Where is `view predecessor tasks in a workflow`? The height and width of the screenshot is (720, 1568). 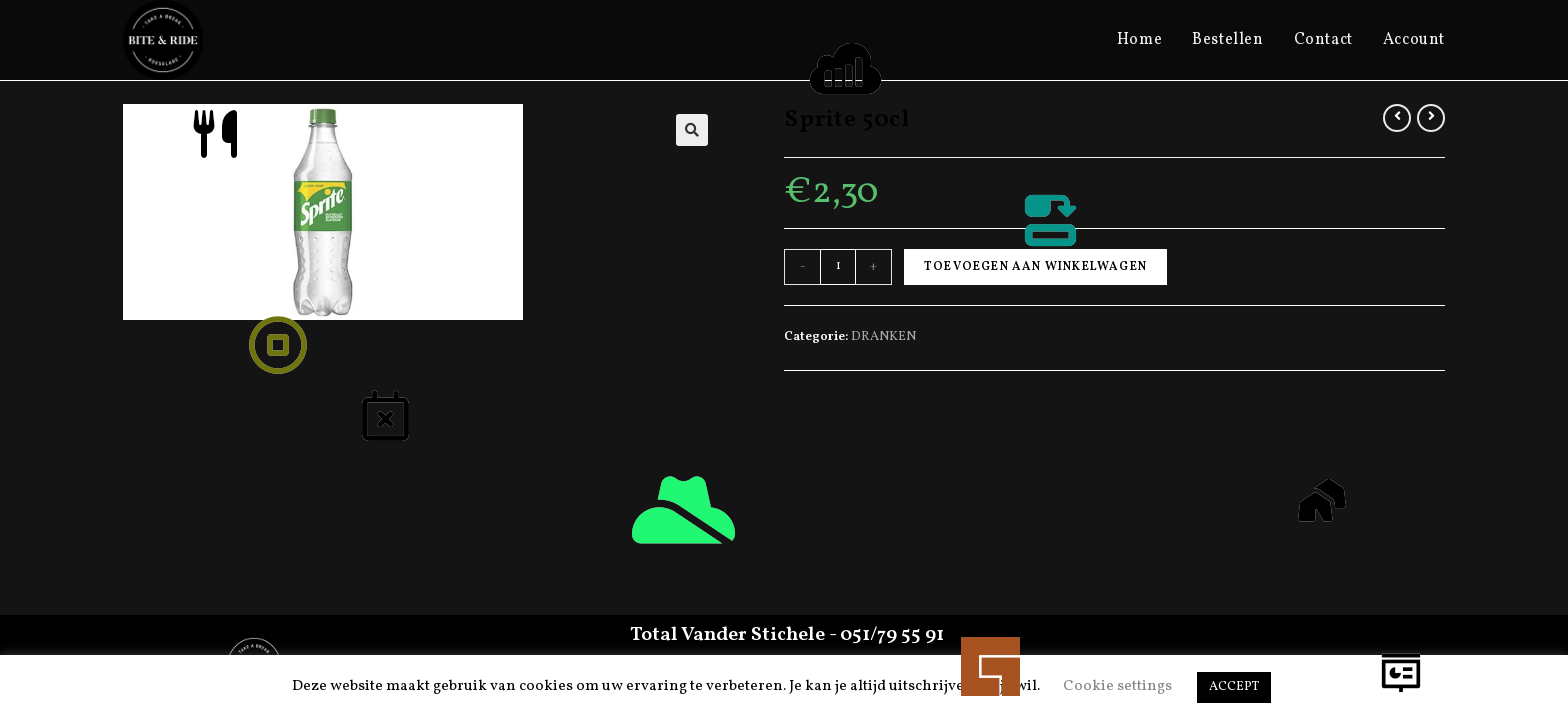
view predecessor tasks in a workflow is located at coordinates (1050, 220).